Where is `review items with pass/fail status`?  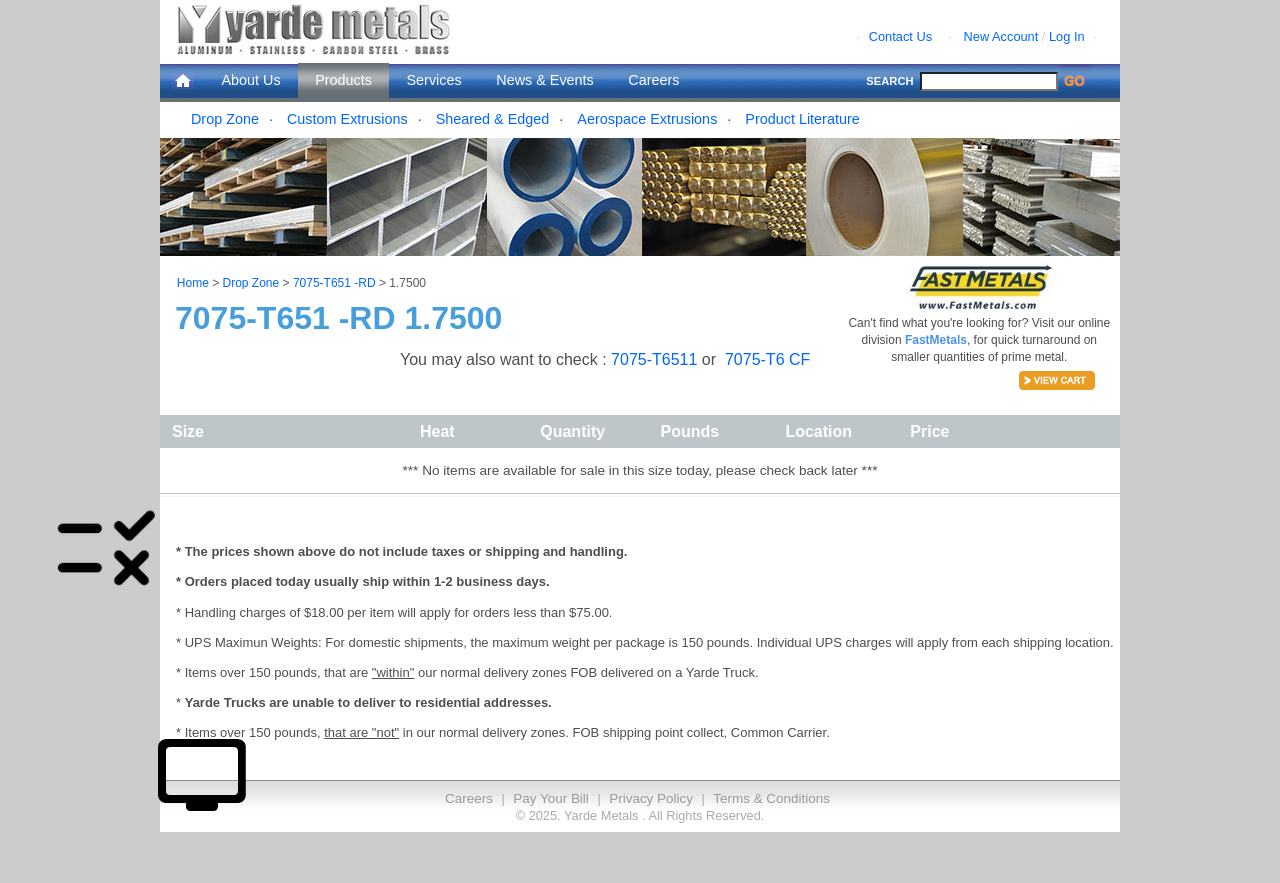
review items with pass/fail status is located at coordinates (107, 548).